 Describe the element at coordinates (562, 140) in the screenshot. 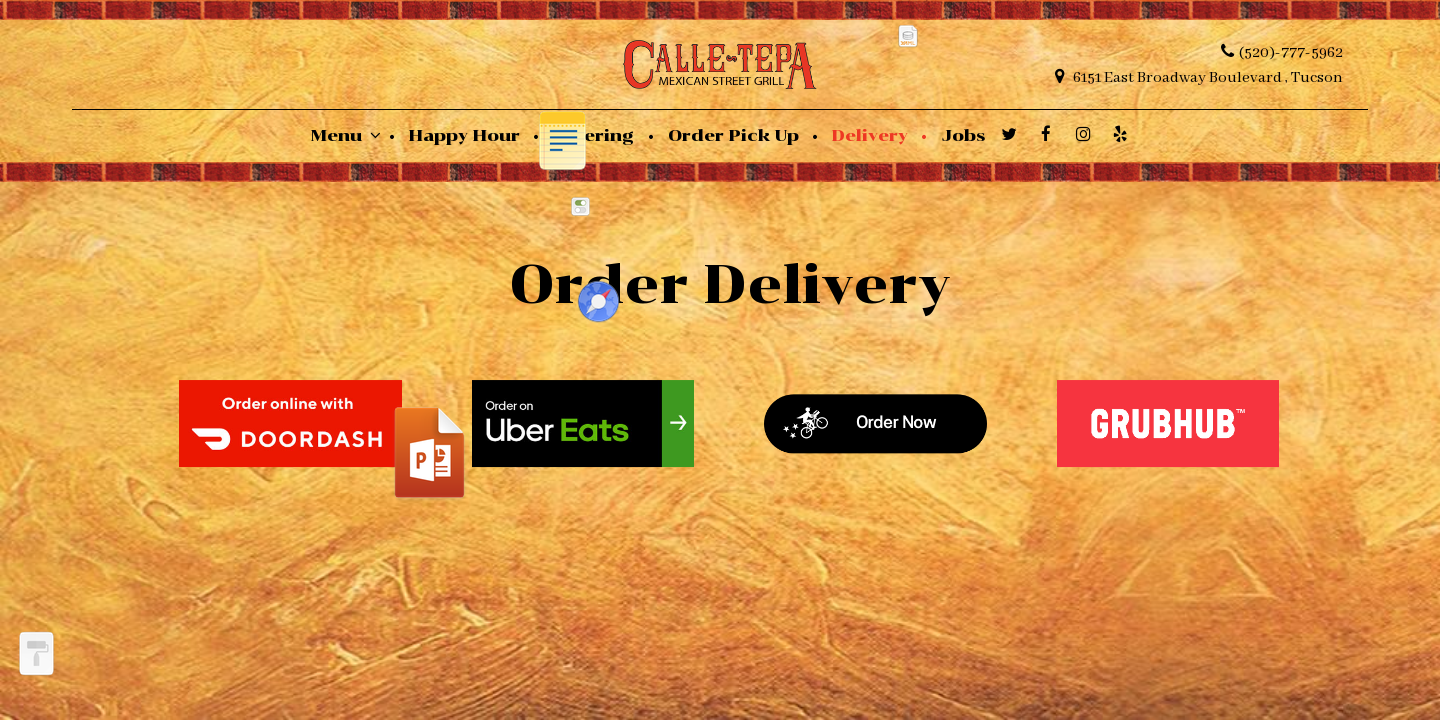

I see `open the notes app` at that location.